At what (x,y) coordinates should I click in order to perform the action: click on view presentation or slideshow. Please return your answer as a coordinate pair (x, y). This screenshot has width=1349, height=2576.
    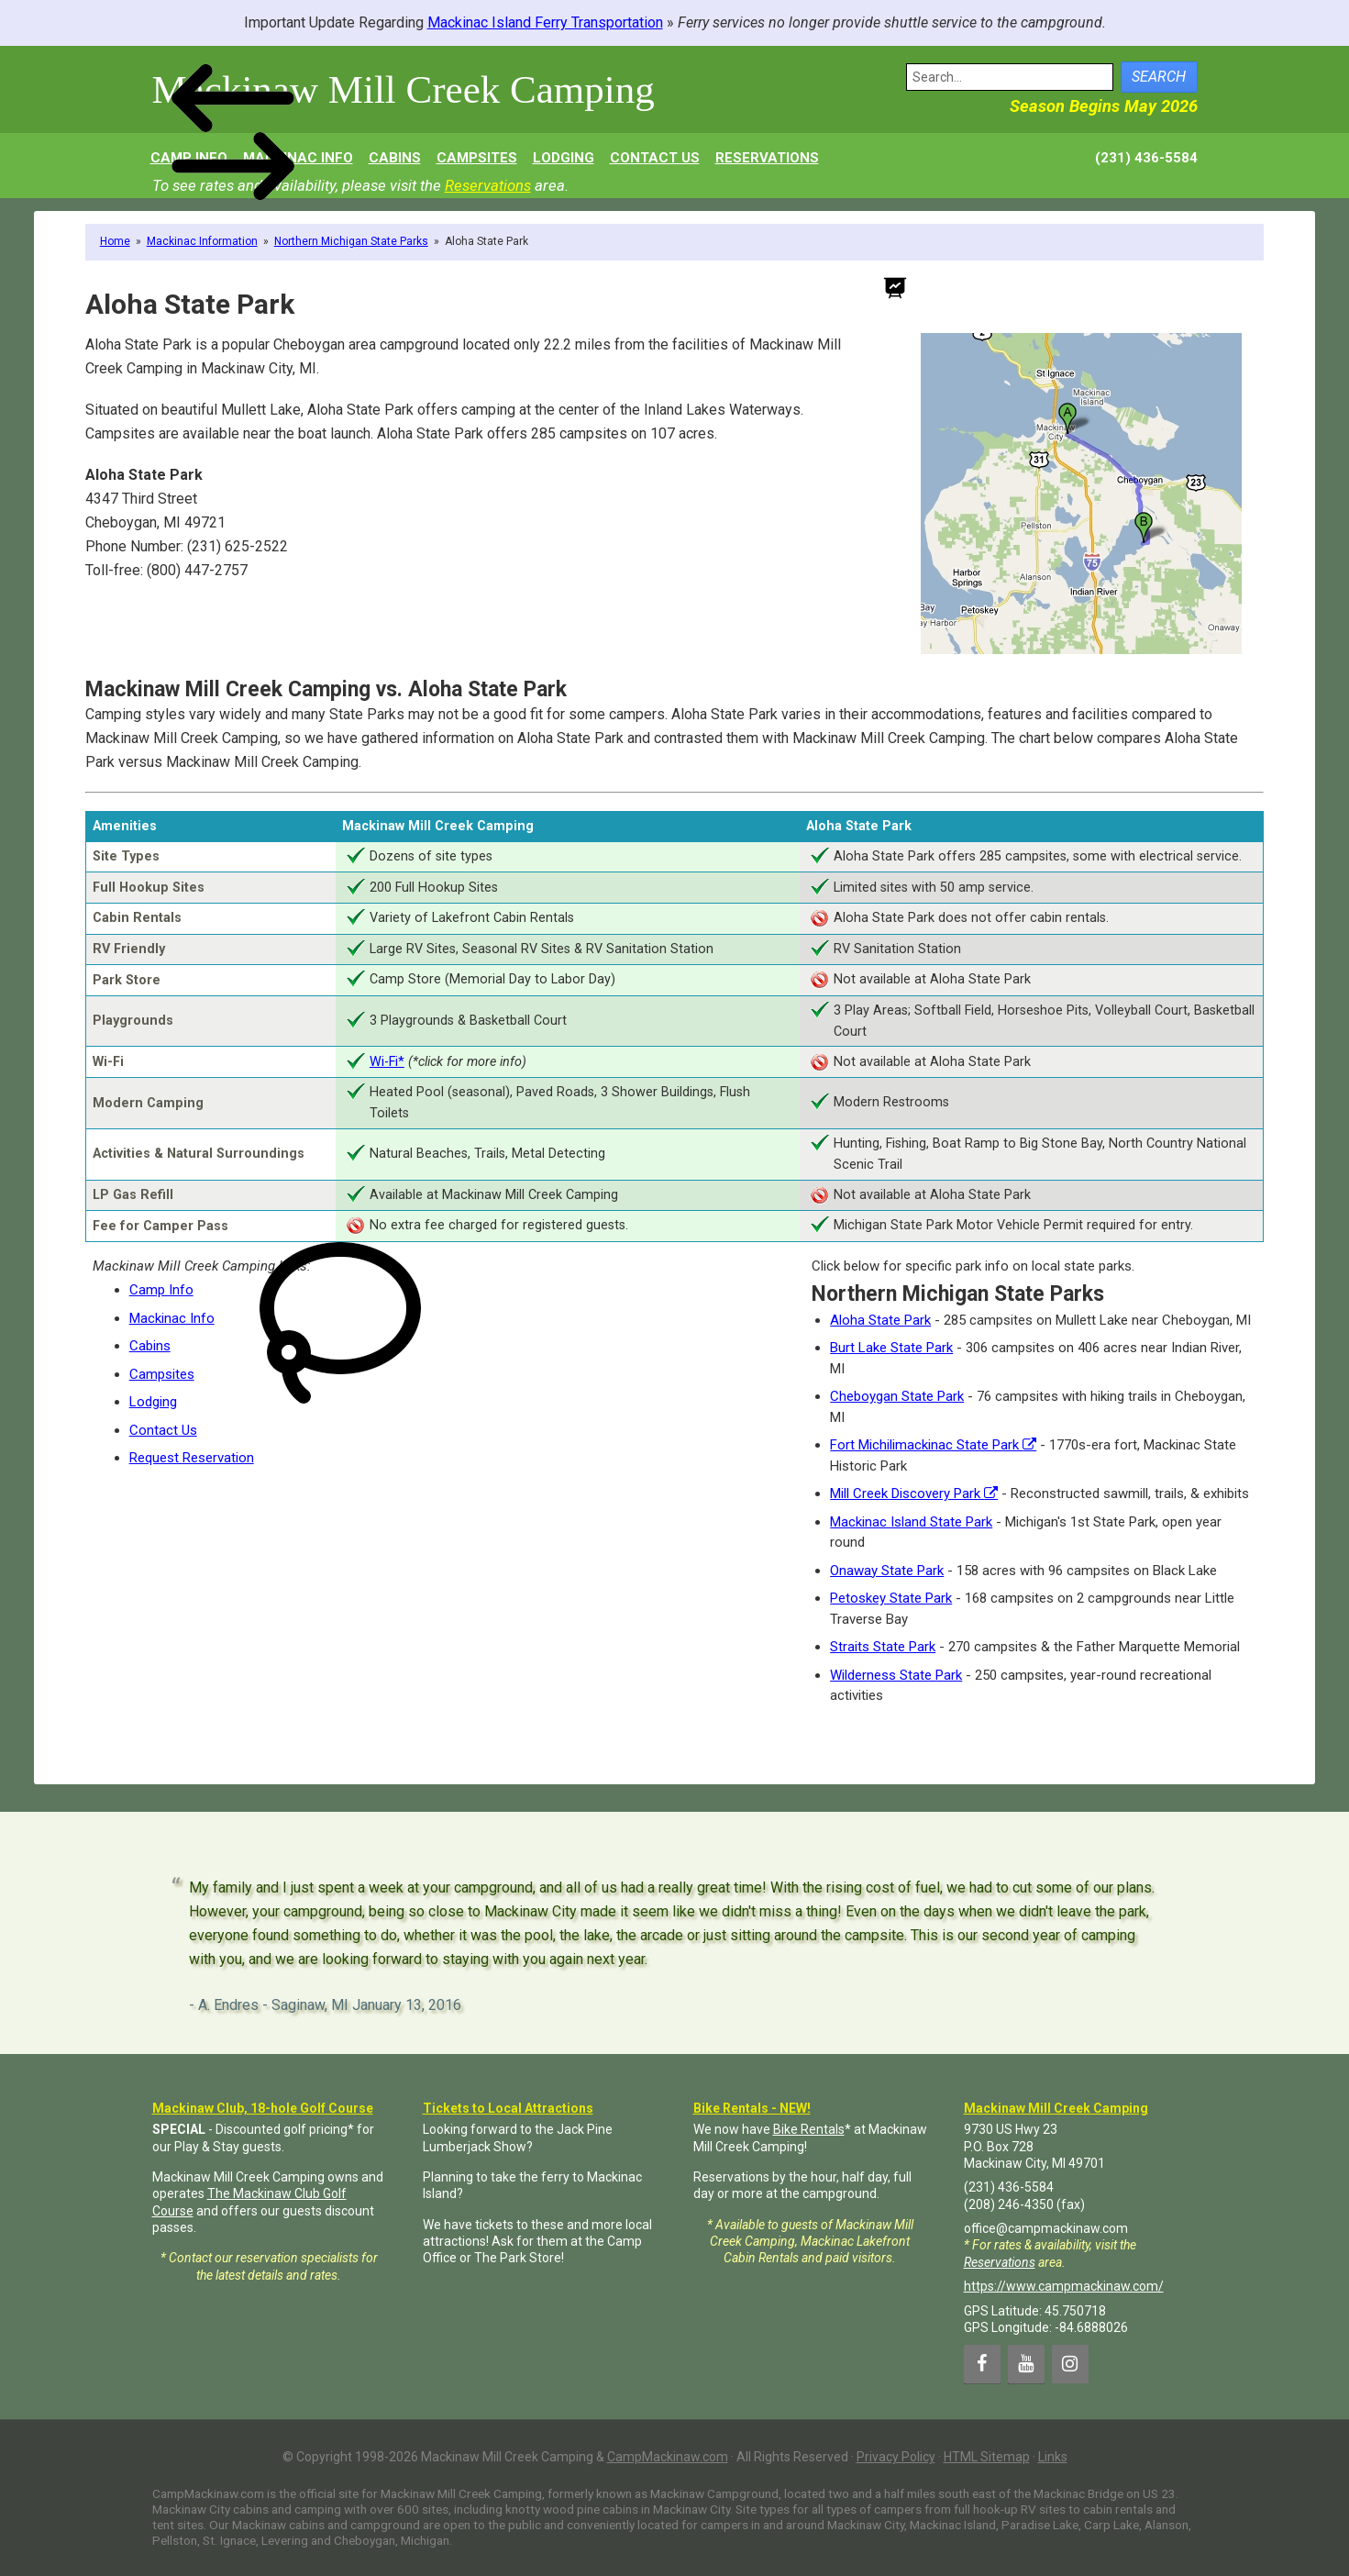
    Looking at the image, I should click on (895, 288).